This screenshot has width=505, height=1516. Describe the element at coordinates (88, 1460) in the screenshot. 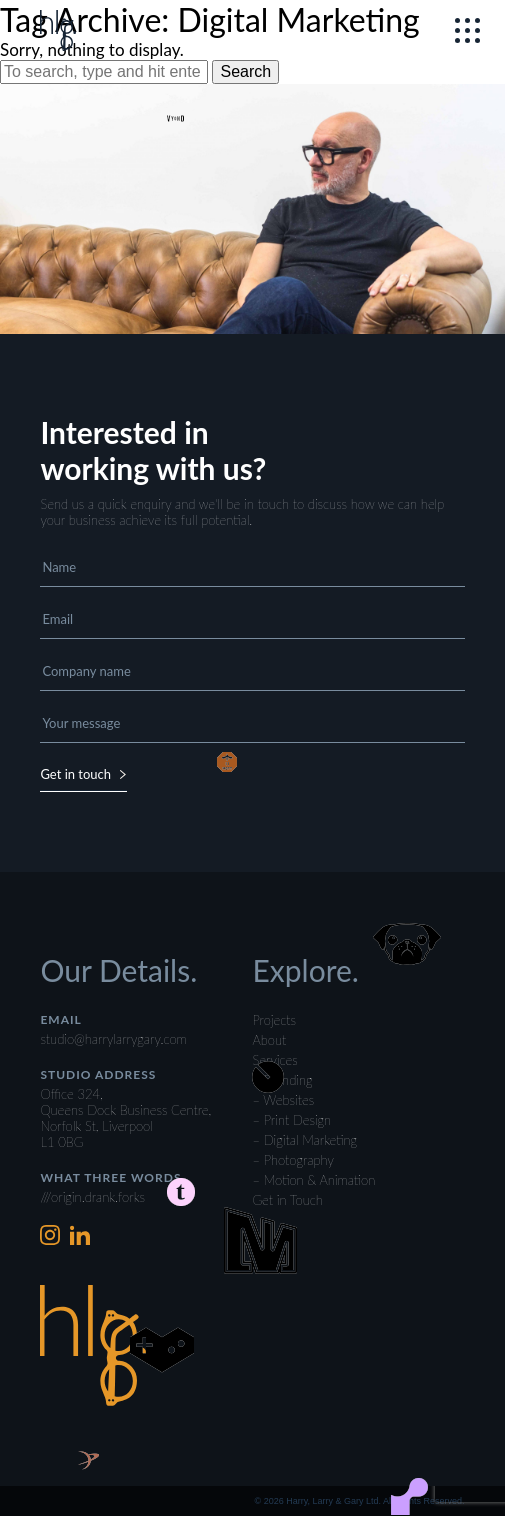

I see `visit The Planetary Society website` at that location.